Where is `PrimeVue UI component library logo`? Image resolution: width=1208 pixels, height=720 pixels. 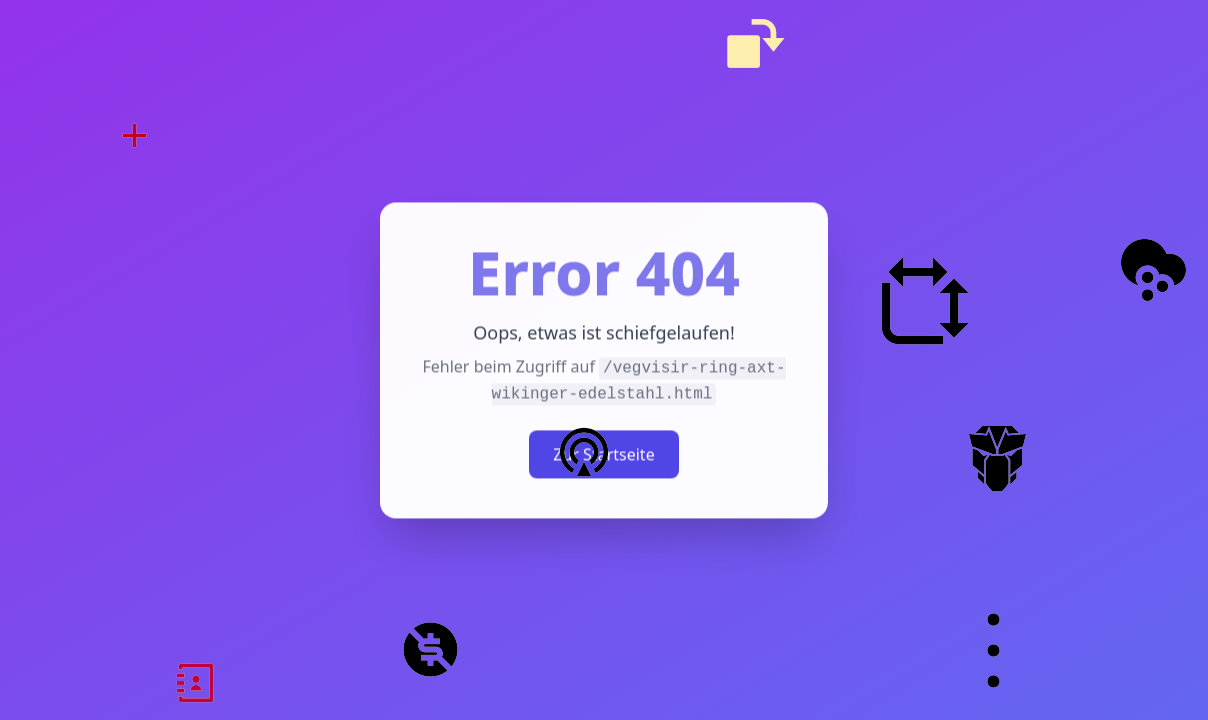
PrimeVue UI component library logo is located at coordinates (997, 458).